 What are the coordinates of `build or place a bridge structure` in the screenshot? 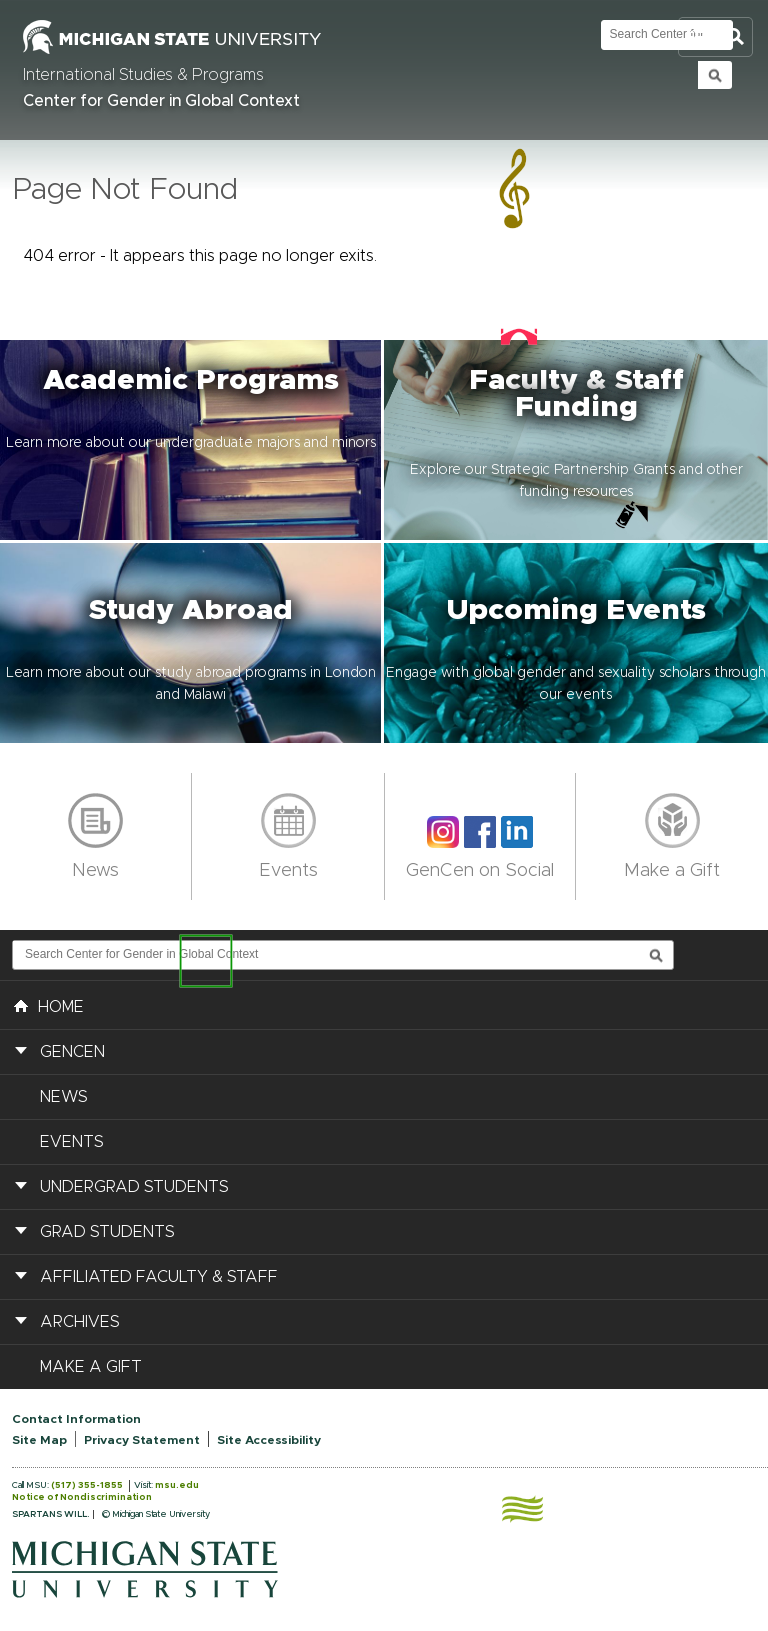 It's located at (519, 328).